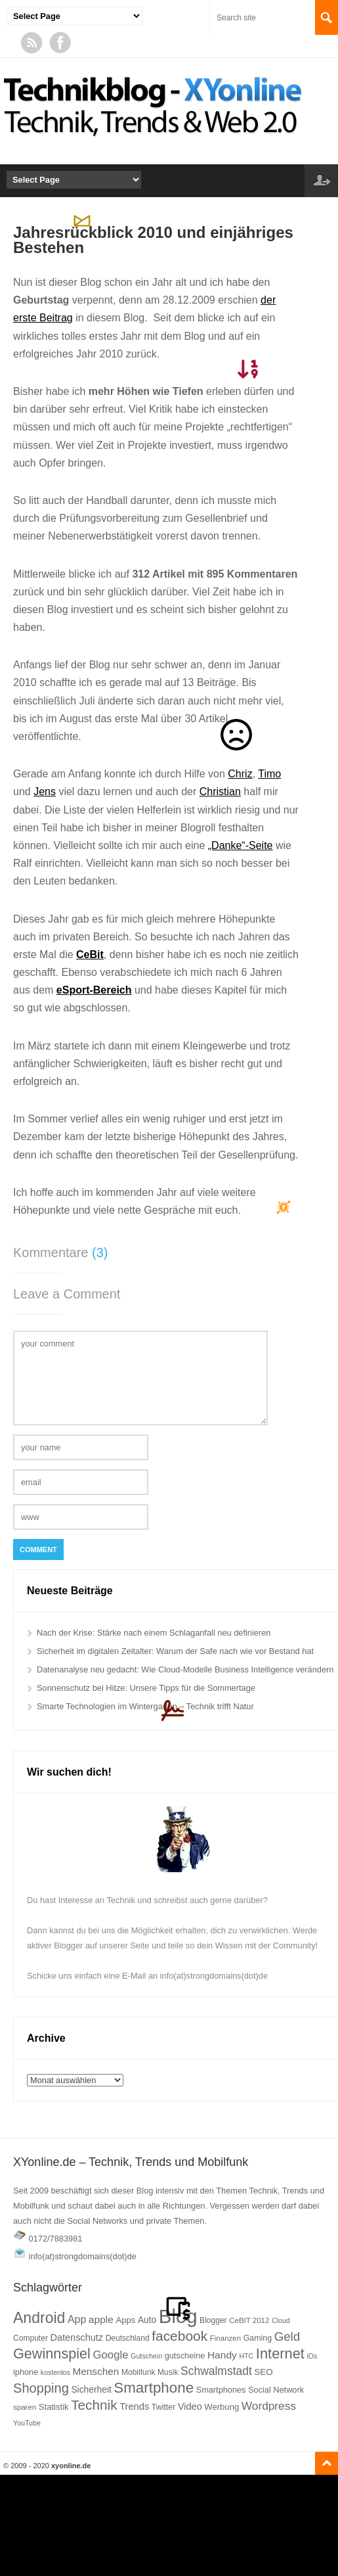 Image resolution: width=338 pixels, height=2576 pixels. What do you see at coordinates (178, 2307) in the screenshot?
I see `manage device payment or subscription` at bounding box center [178, 2307].